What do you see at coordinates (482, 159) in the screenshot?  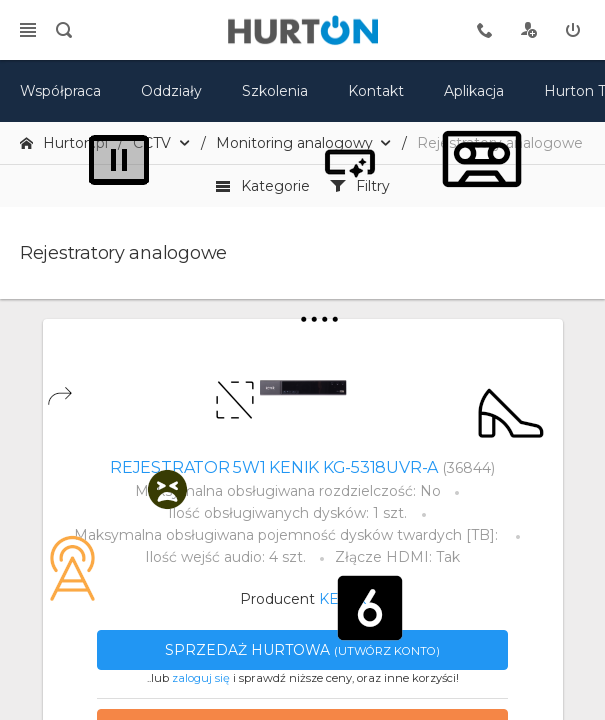 I see `access audio recordings or voice memos` at bounding box center [482, 159].